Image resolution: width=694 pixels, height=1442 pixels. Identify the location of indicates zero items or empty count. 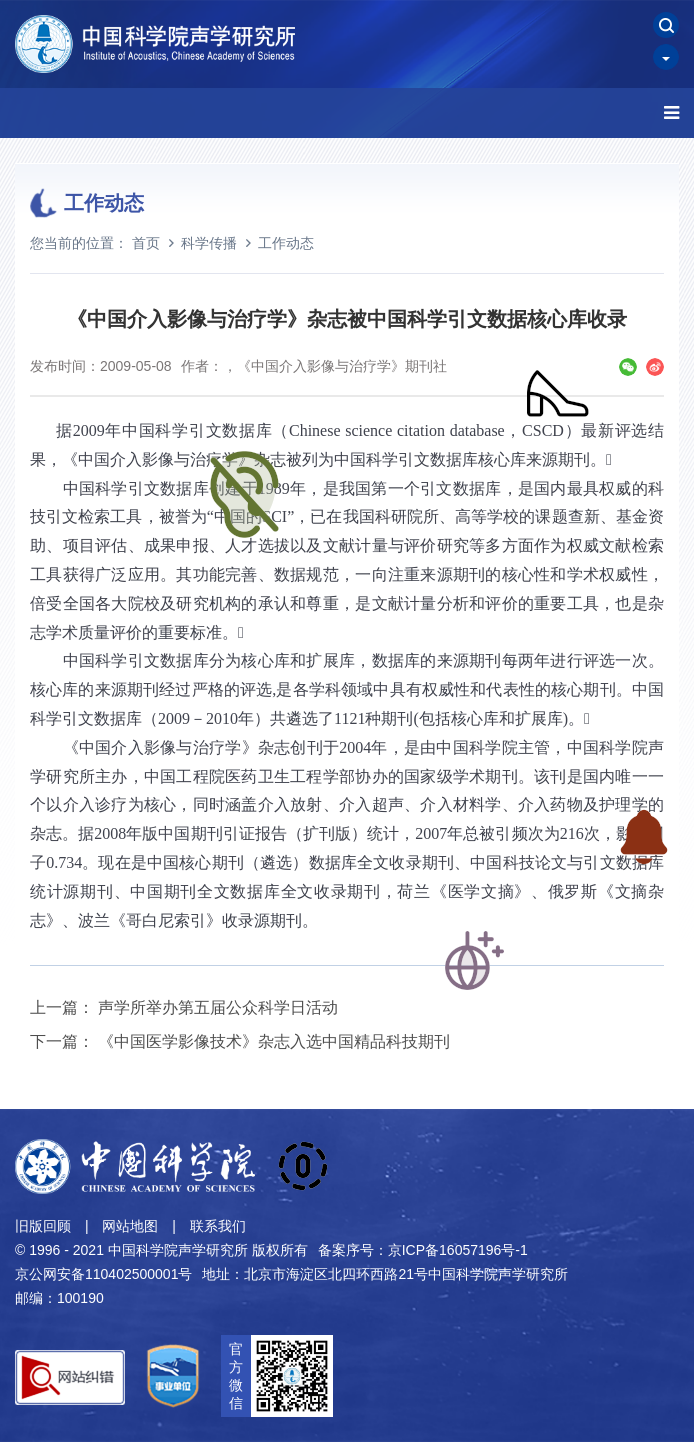
(303, 1166).